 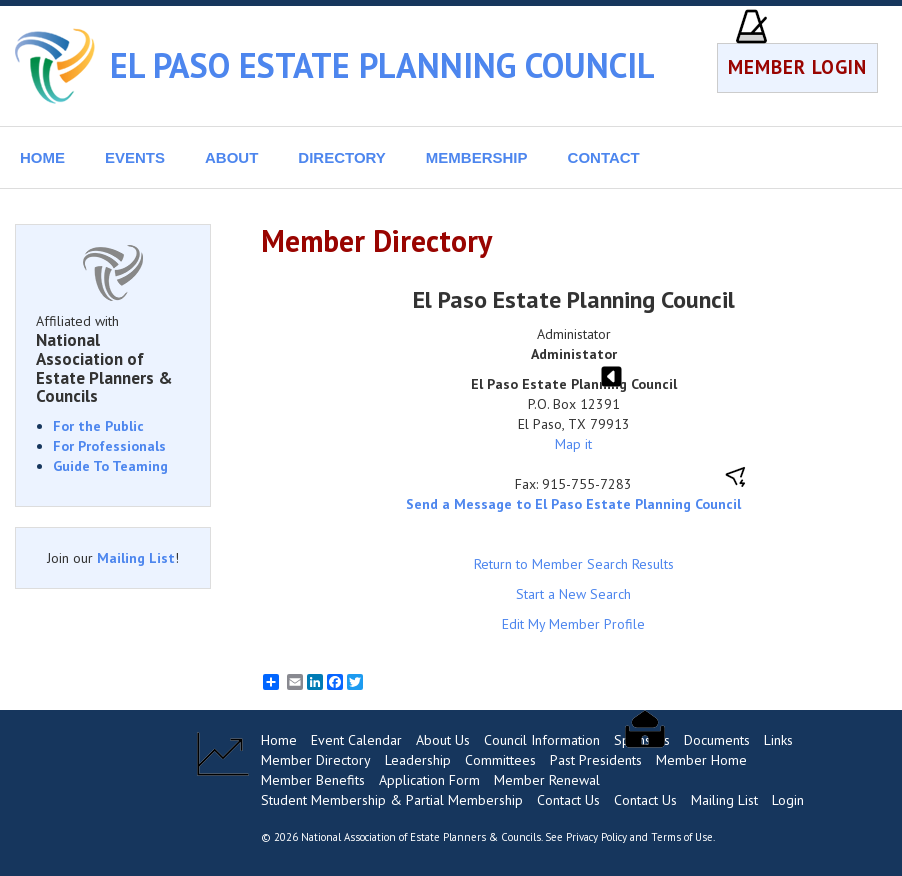 What do you see at coordinates (735, 476) in the screenshot?
I see `quick location access or rapid positioning` at bounding box center [735, 476].